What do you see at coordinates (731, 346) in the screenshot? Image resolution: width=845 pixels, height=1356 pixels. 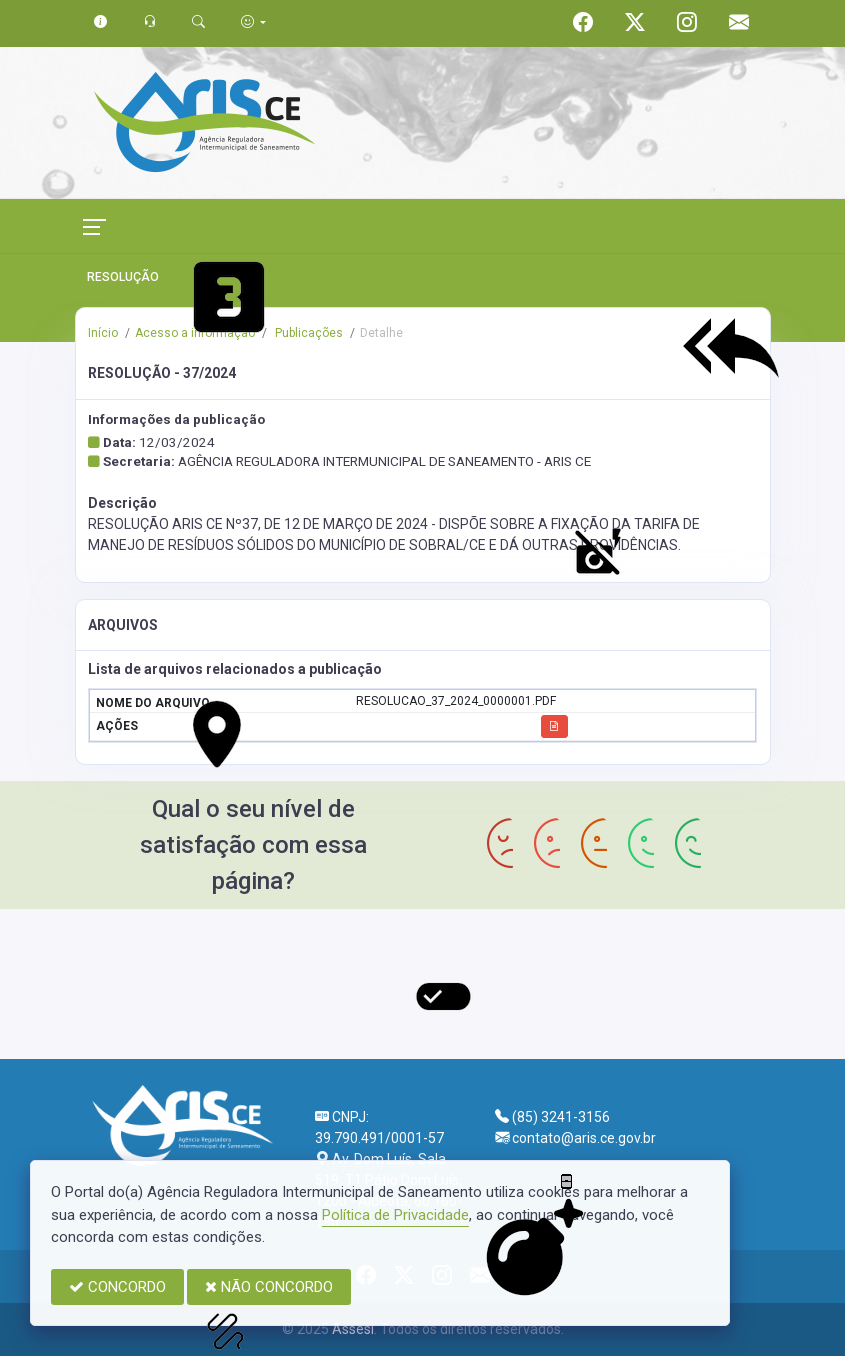 I see `reply to all recipients of a message` at bounding box center [731, 346].